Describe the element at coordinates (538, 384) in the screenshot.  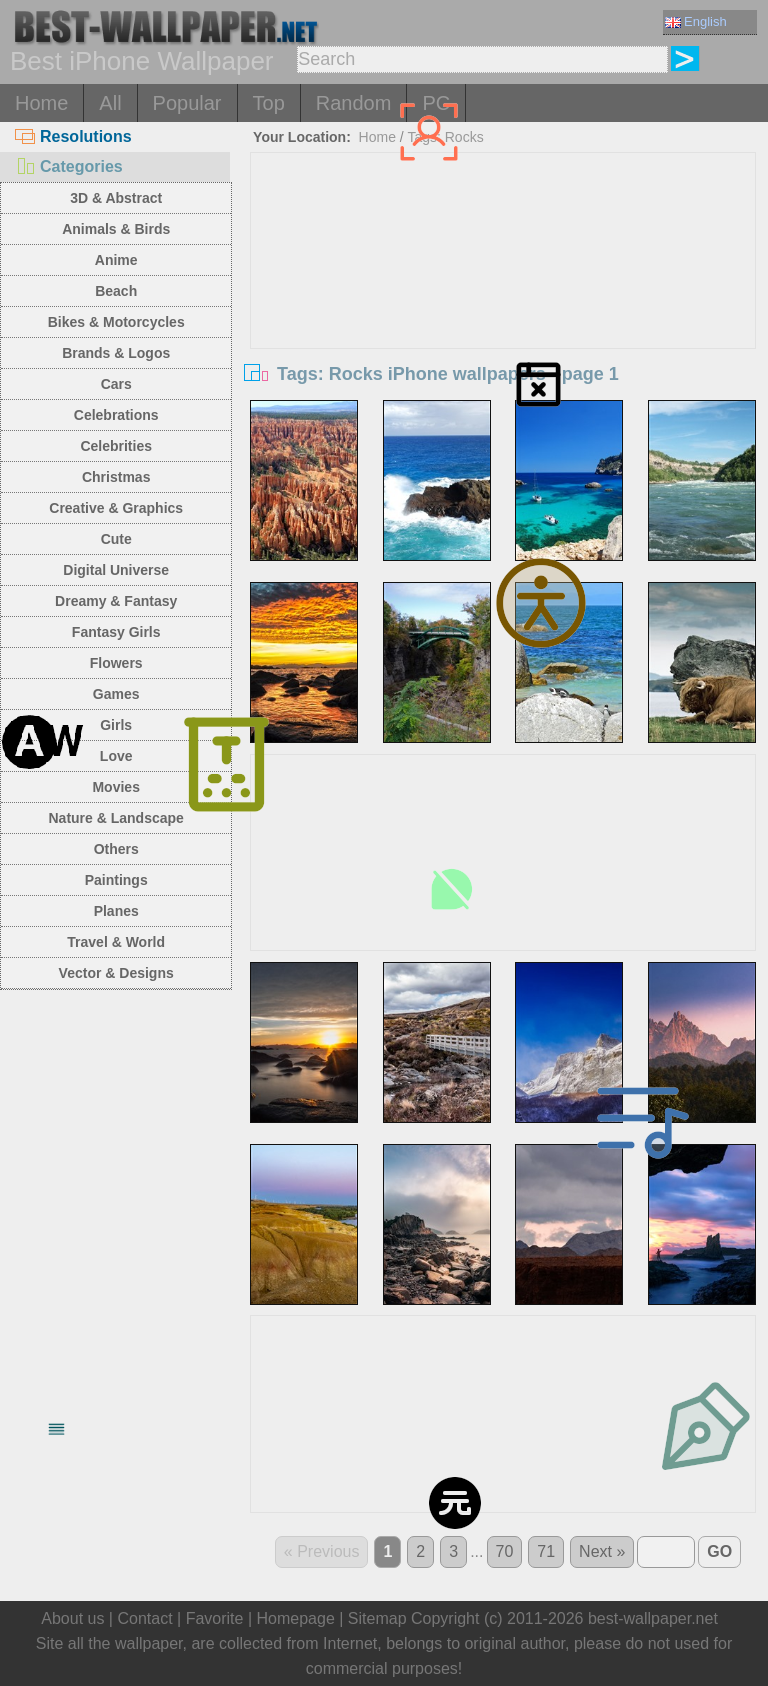
I see `close browser window or tab` at that location.